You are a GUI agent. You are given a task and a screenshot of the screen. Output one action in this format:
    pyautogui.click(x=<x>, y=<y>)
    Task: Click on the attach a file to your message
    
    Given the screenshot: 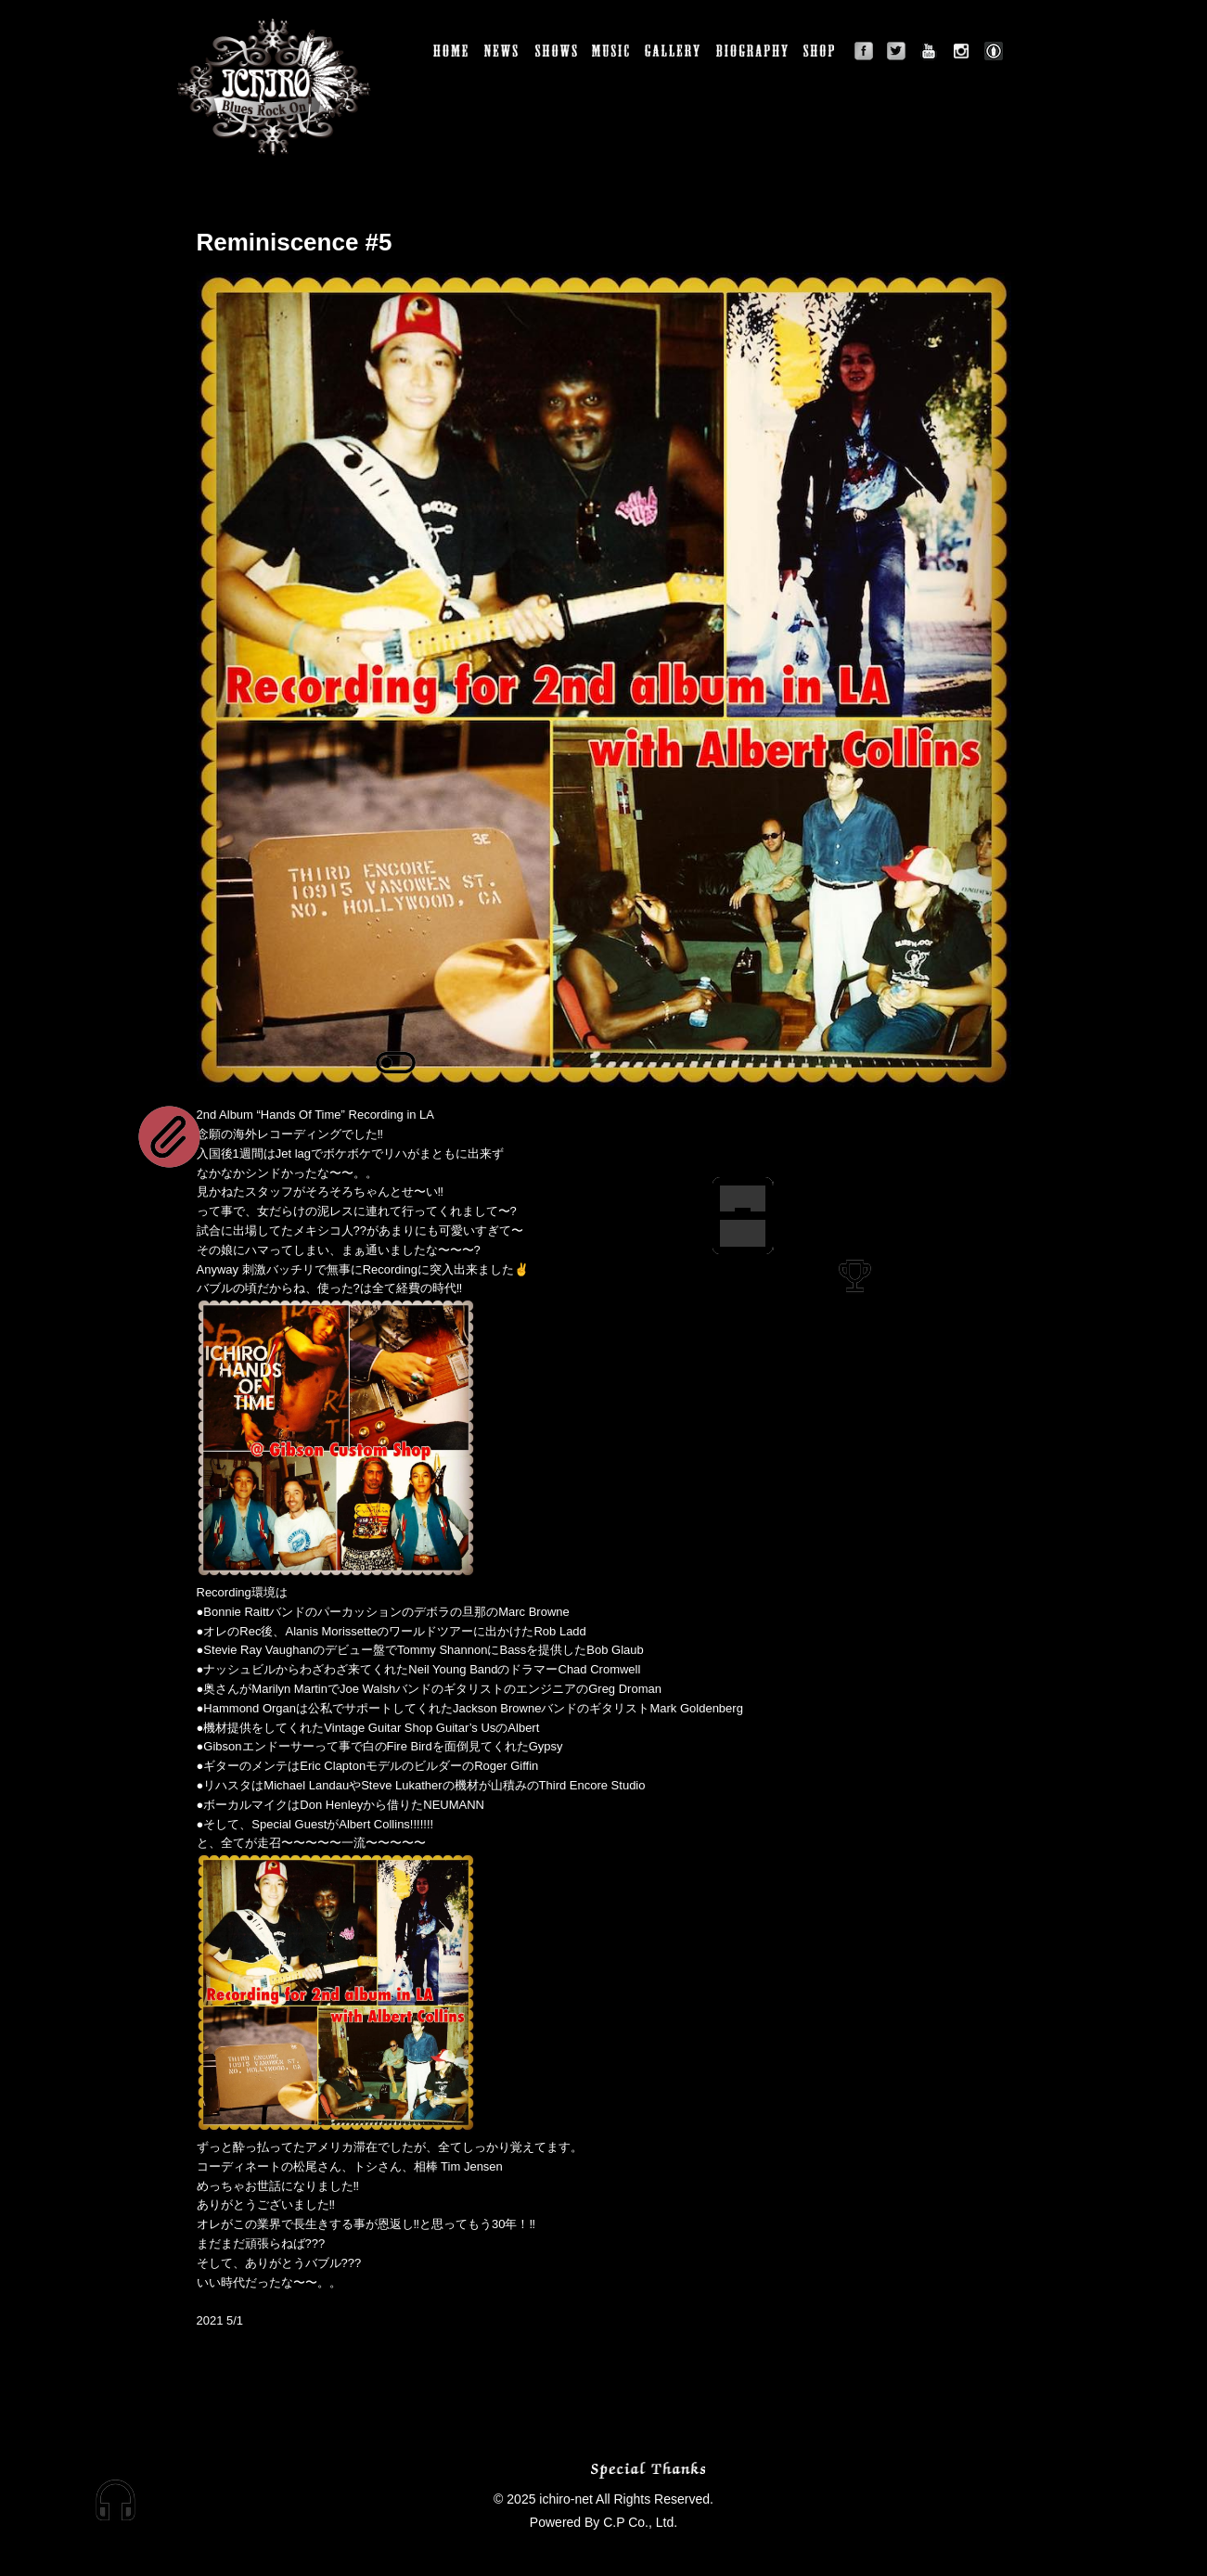 What is the action you would take?
    pyautogui.click(x=169, y=1136)
    